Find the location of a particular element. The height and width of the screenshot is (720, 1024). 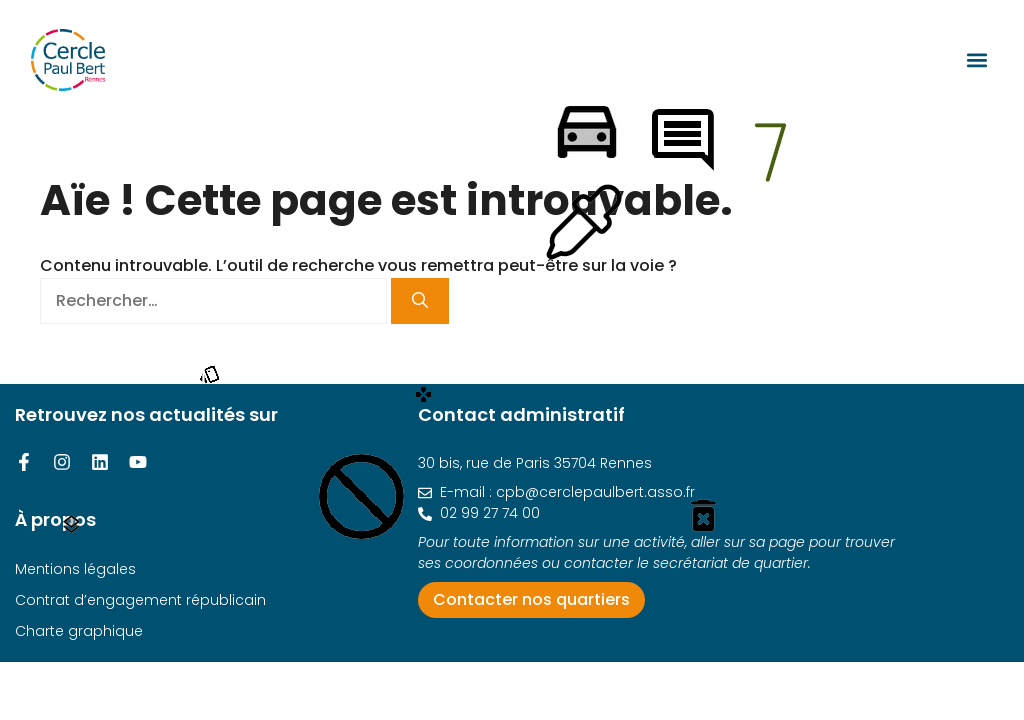

access games or gaming section is located at coordinates (423, 394).